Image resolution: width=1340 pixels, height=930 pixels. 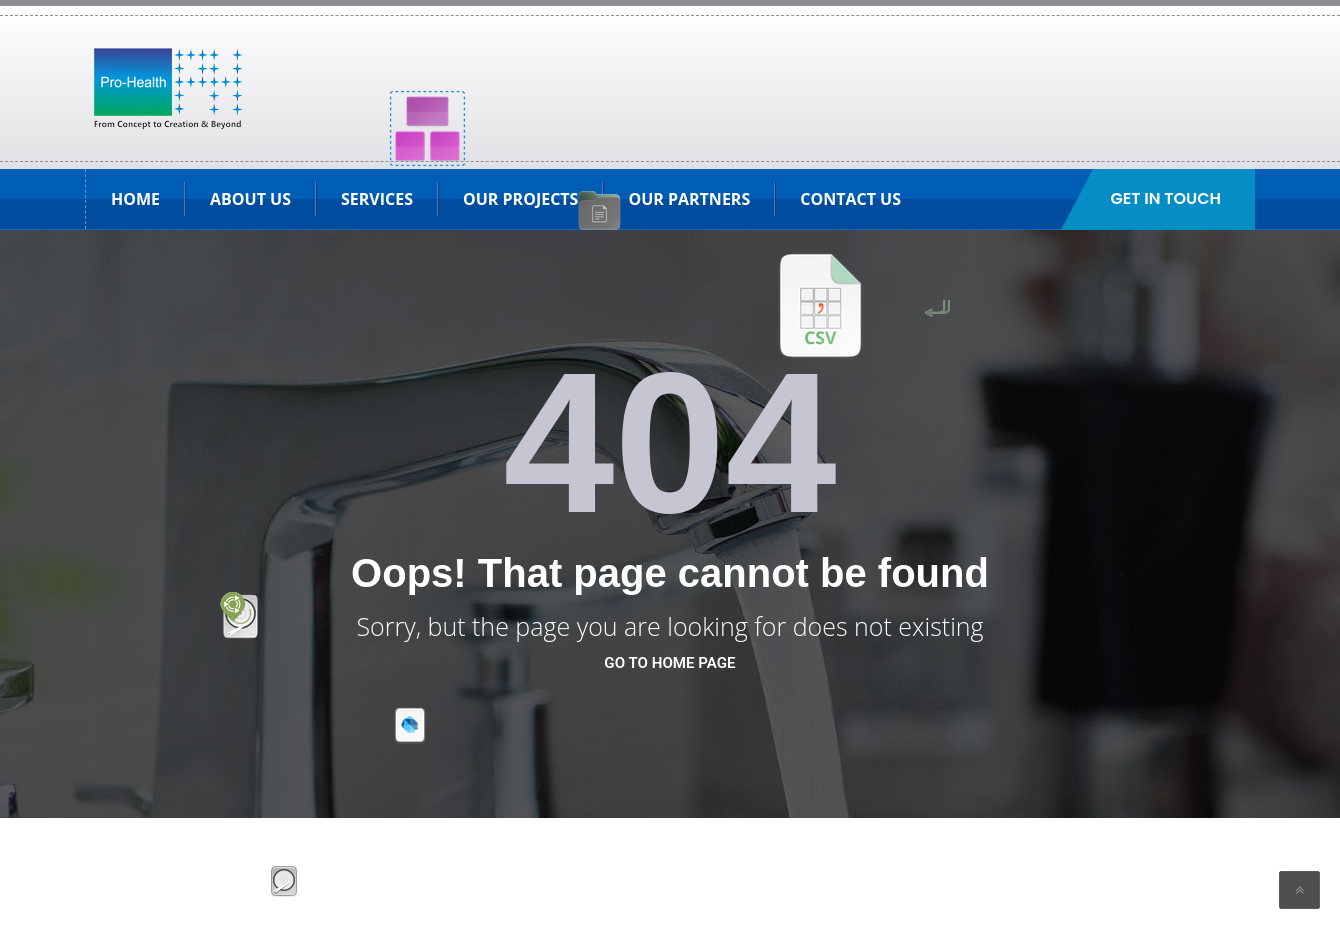 What do you see at coordinates (820, 305) in the screenshot?
I see `open a CSV spreadsheet file` at bounding box center [820, 305].